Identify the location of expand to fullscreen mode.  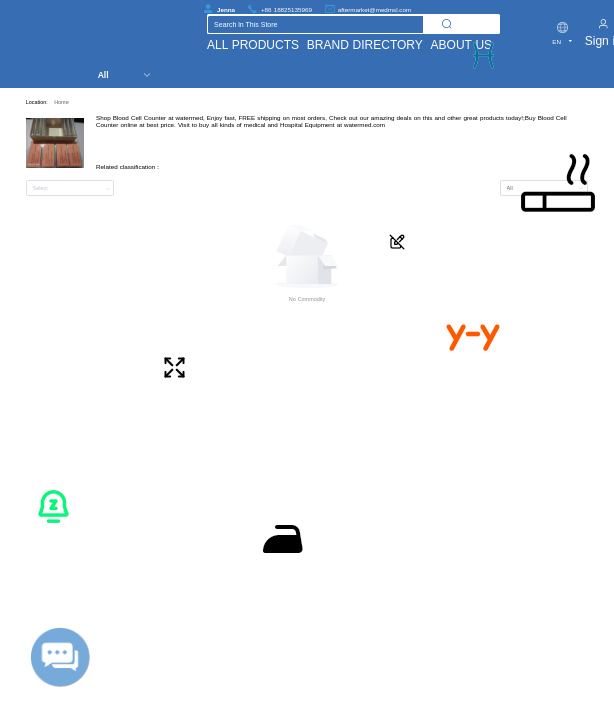
(174, 367).